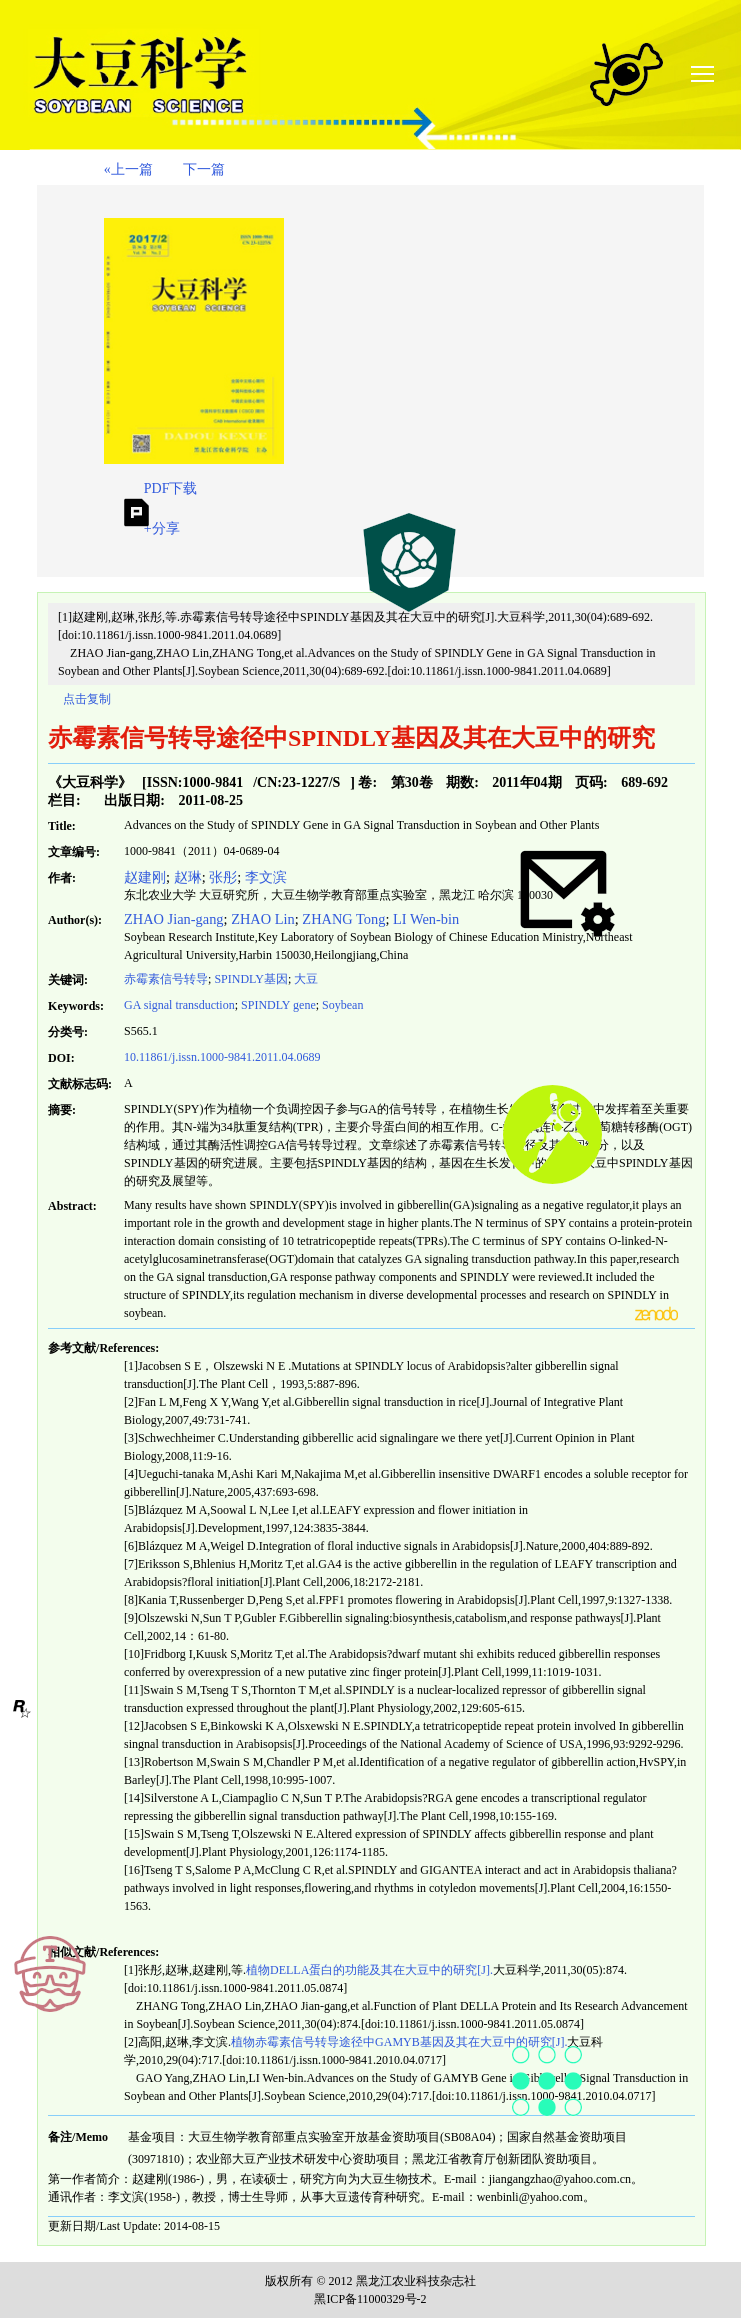 The width and height of the screenshot is (741, 2318). Describe the element at coordinates (409, 562) in the screenshot. I see `jsDelivr CDN service logo` at that location.